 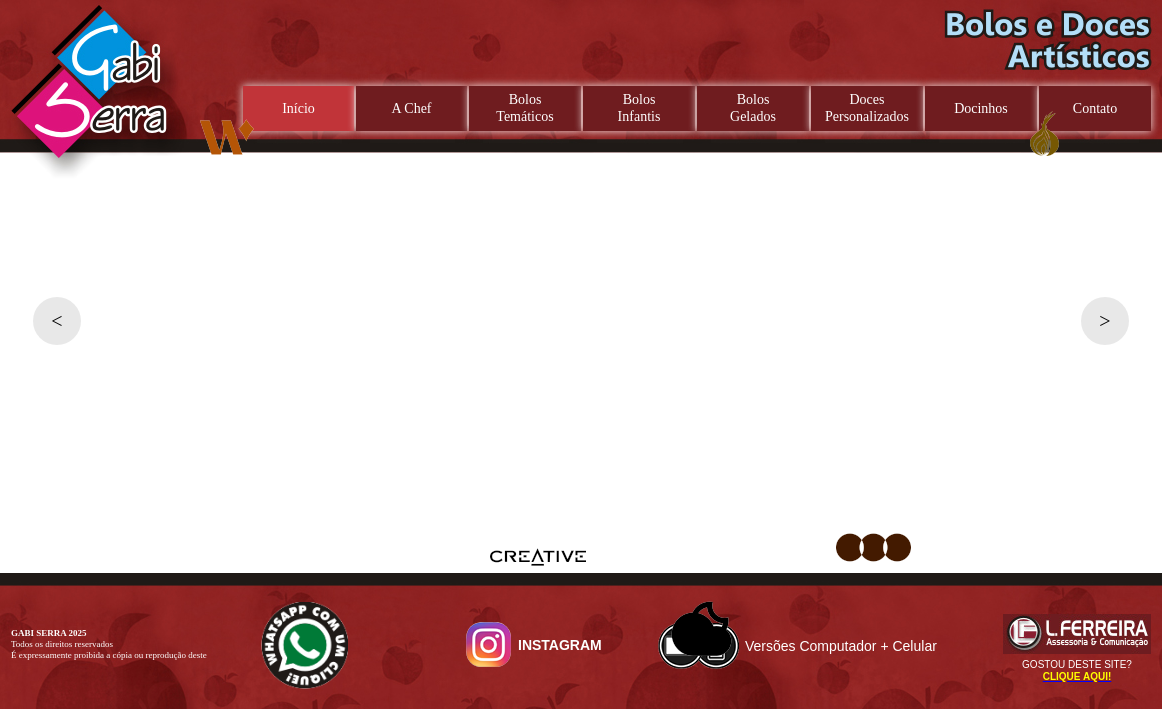 I want to click on creative technology company logo, so click(x=538, y=557).